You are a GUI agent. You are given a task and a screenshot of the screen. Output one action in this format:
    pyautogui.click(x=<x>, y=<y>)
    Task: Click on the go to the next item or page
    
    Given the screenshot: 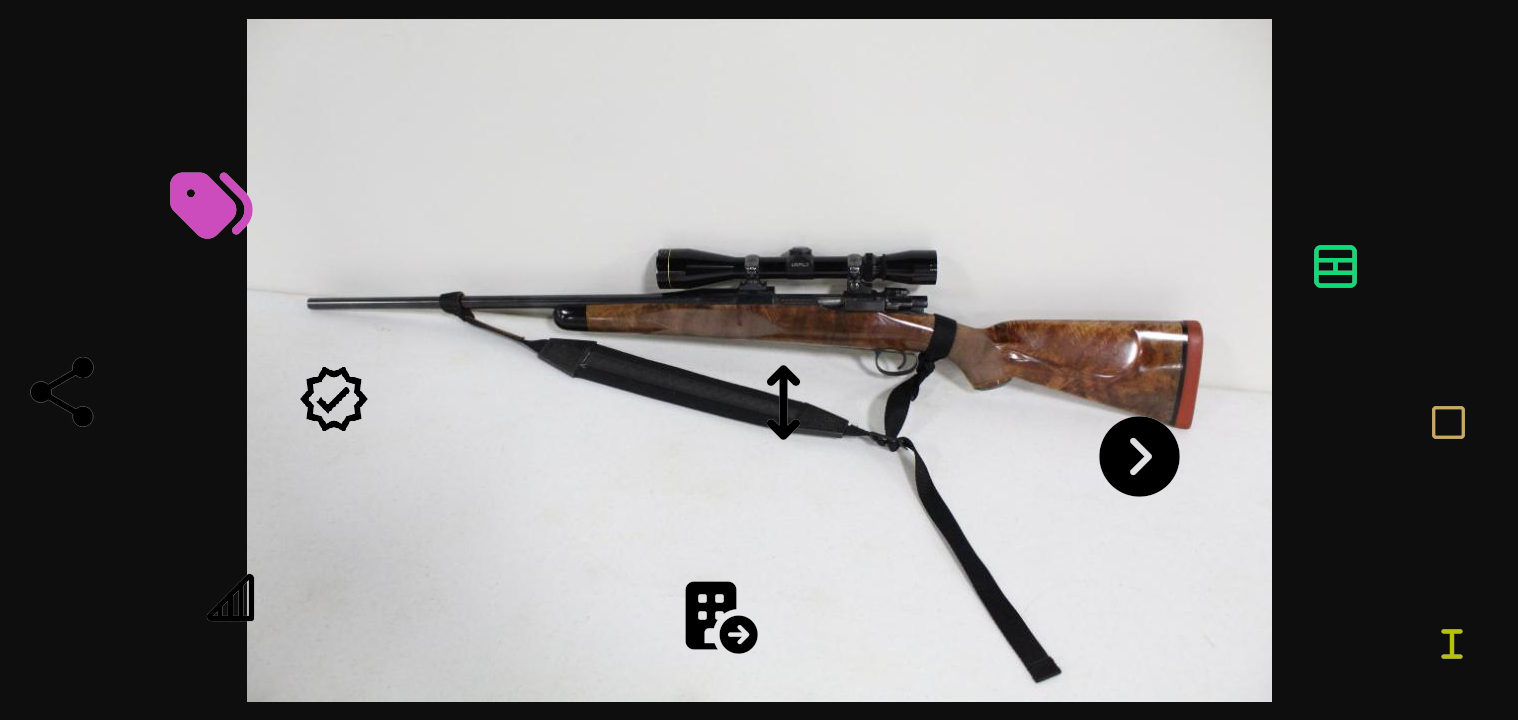 What is the action you would take?
    pyautogui.click(x=1139, y=456)
    